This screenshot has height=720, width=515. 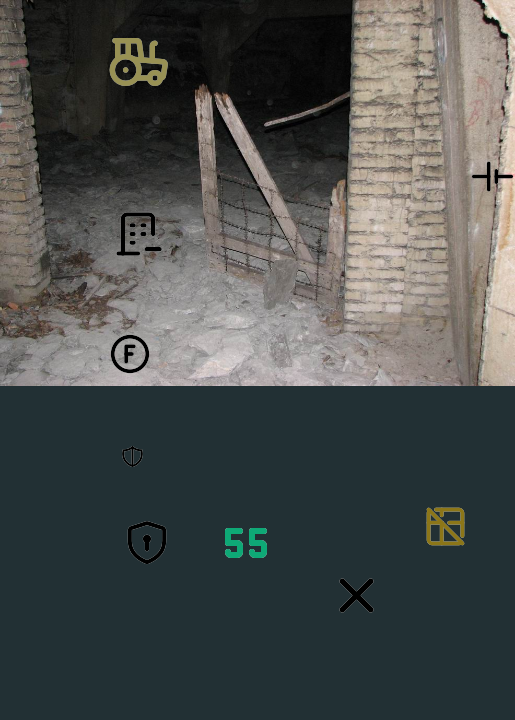 What do you see at coordinates (445, 526) in the screenshot?
I see `disable table view` at bounding box center [445, 526].